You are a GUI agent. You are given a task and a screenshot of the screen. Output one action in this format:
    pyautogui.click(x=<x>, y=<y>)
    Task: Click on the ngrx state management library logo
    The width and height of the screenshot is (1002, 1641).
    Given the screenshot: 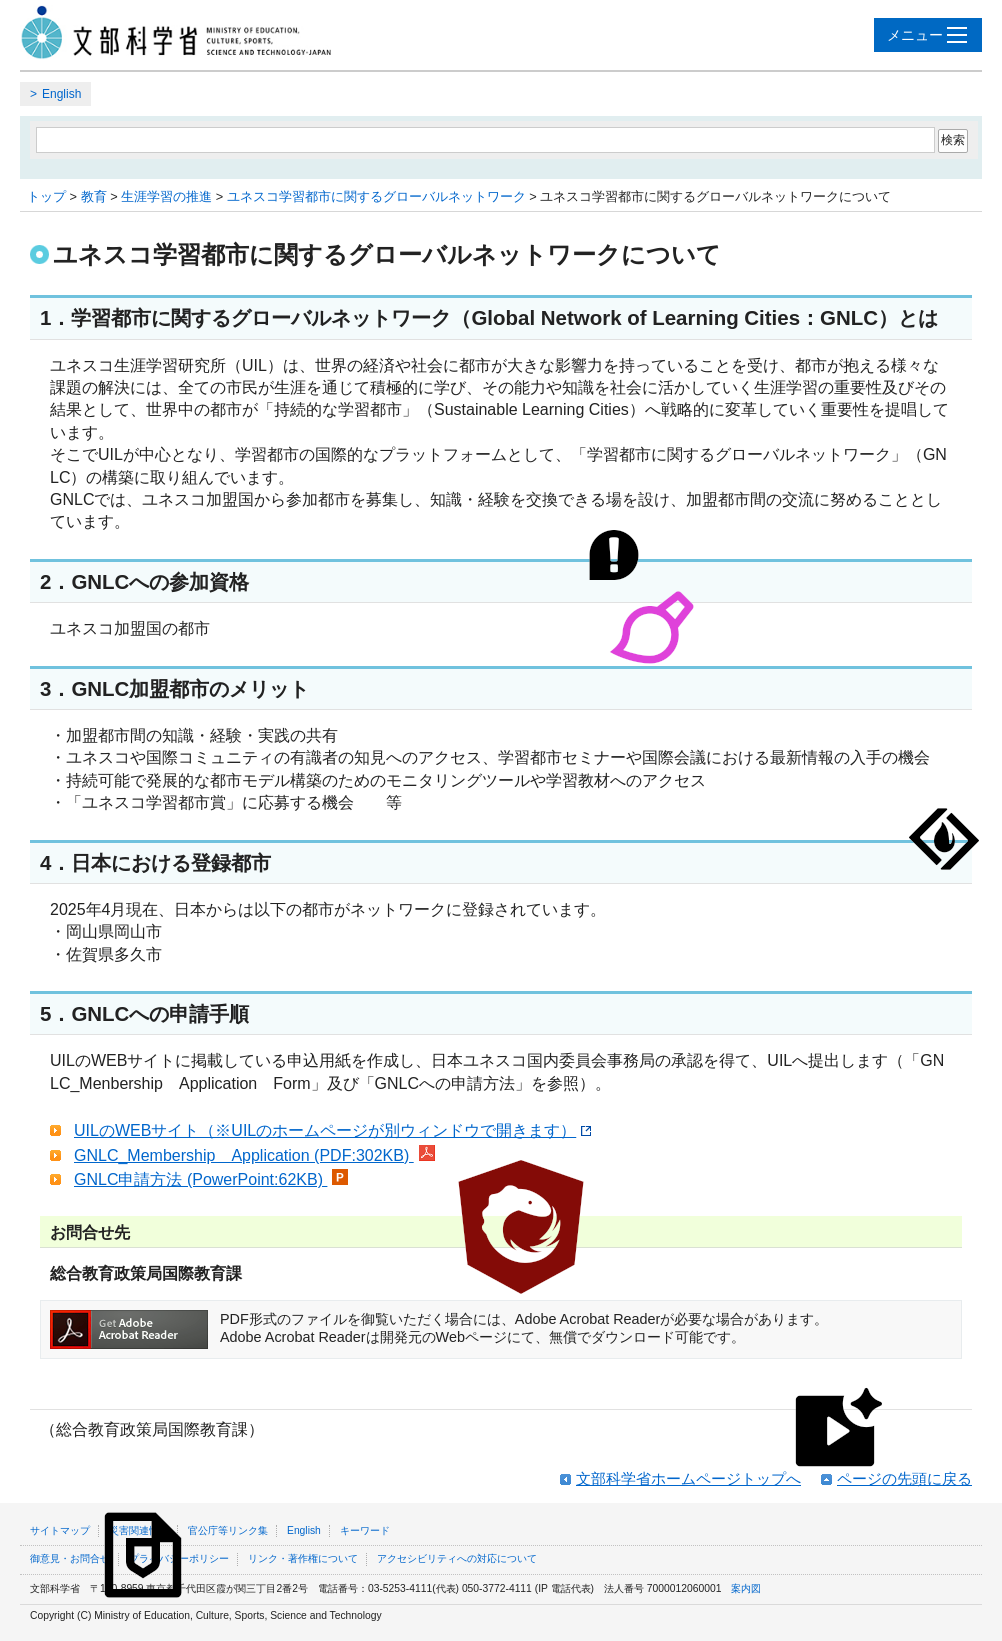 What is the action you would take?
    pyautogui.click(x=521, y=1227)
    